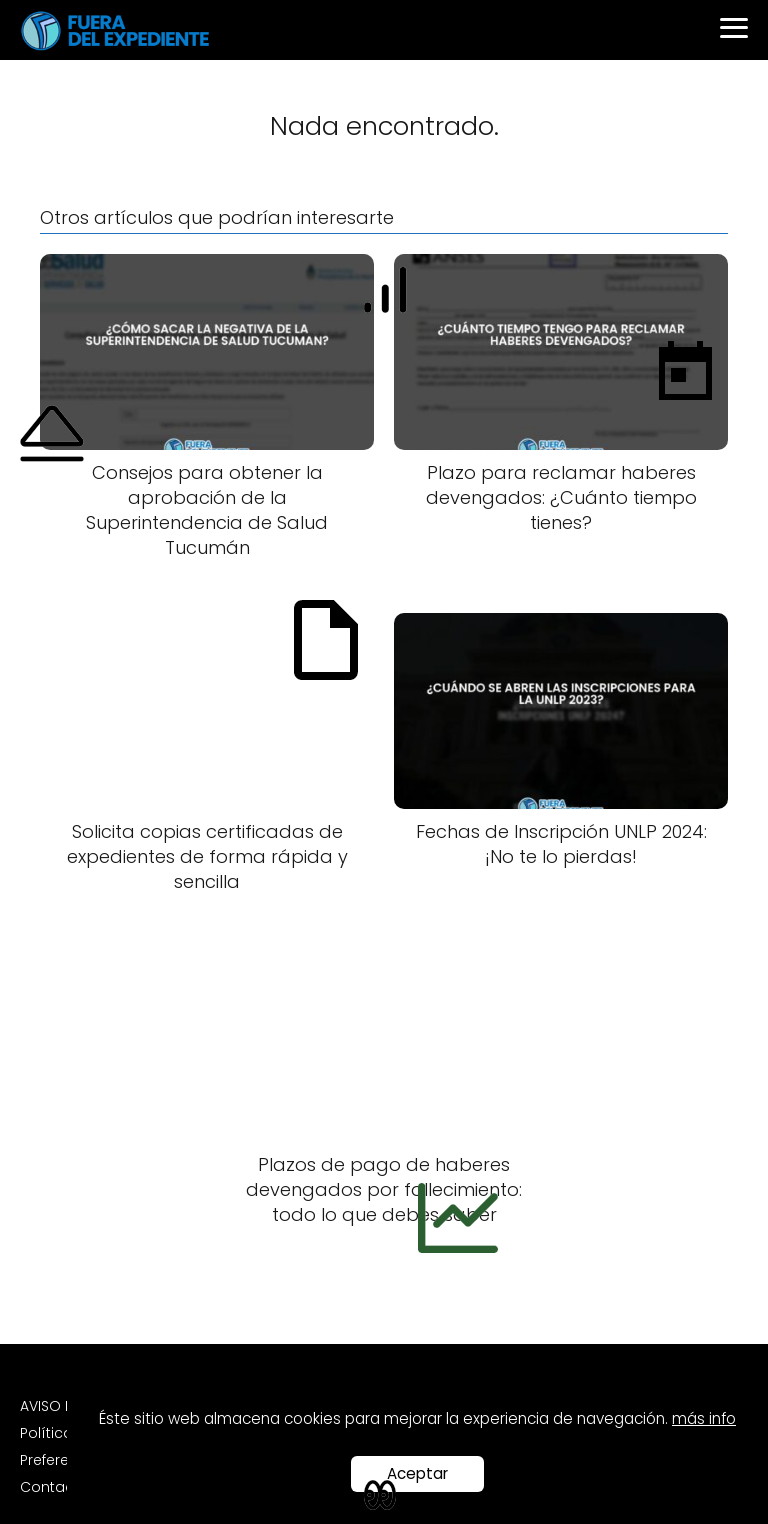 The height and width of the screenshot is (1524, 768). I want to click on insert or attach a file, so click(326, 640).